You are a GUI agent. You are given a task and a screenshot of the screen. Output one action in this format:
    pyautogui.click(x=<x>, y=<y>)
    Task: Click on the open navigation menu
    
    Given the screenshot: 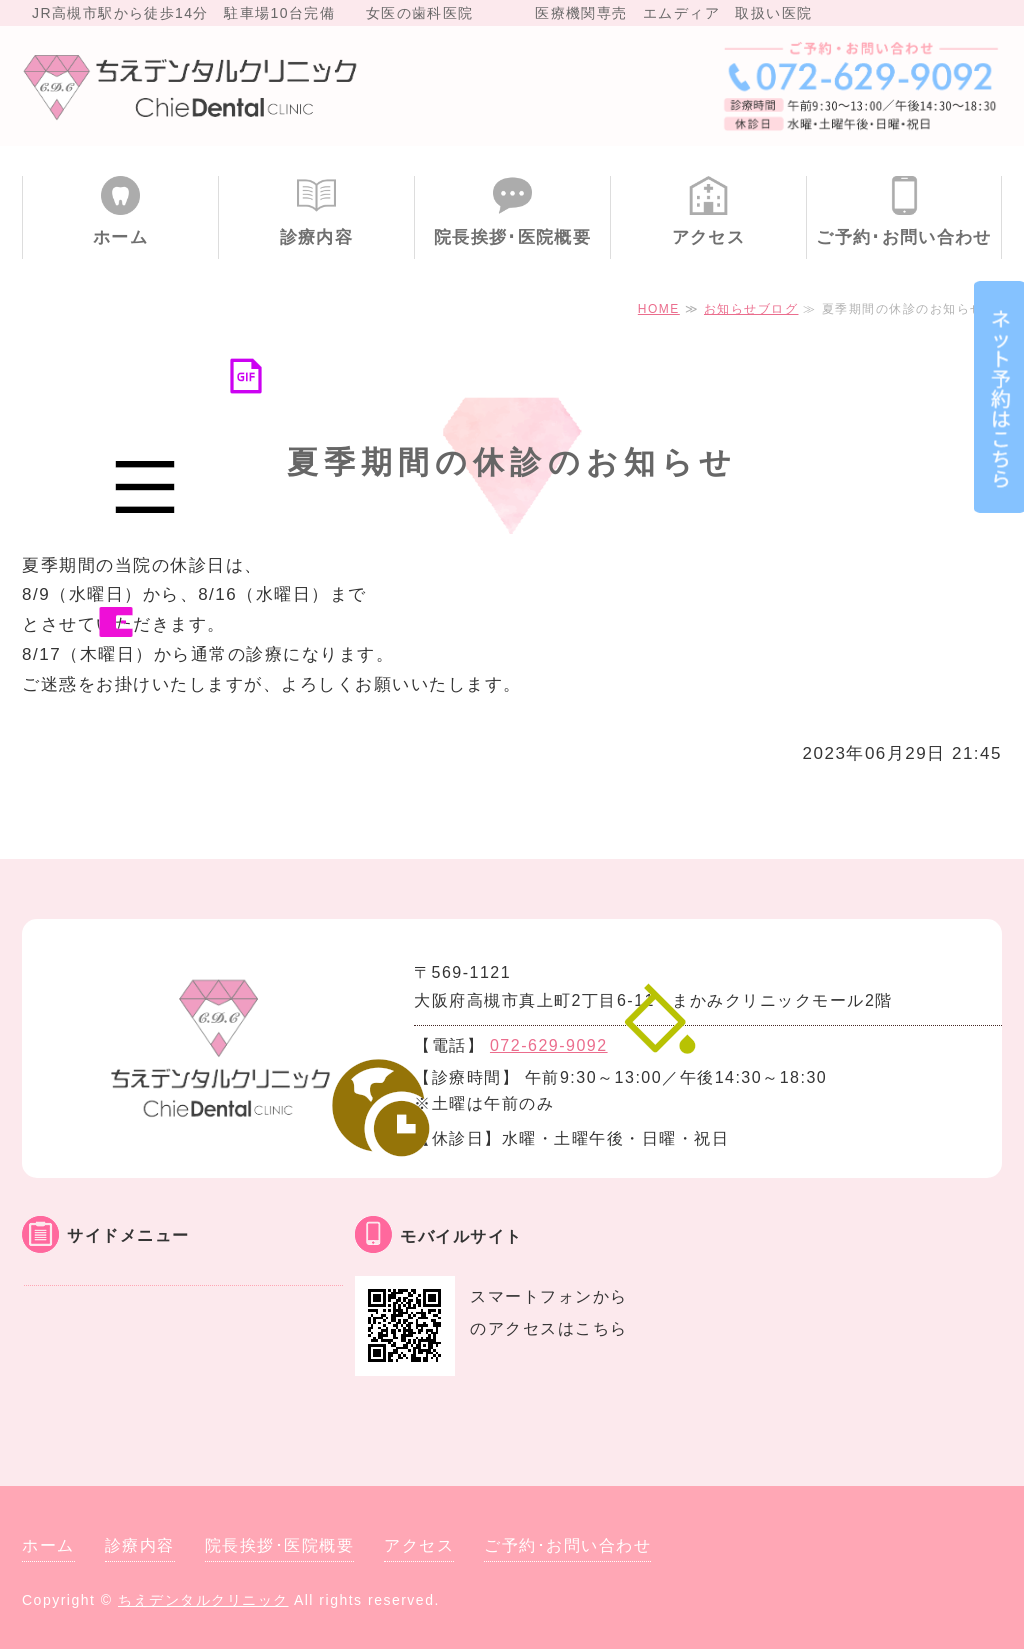 What is the action you would take?
    pyautogui.click(x=145, y=487)
    